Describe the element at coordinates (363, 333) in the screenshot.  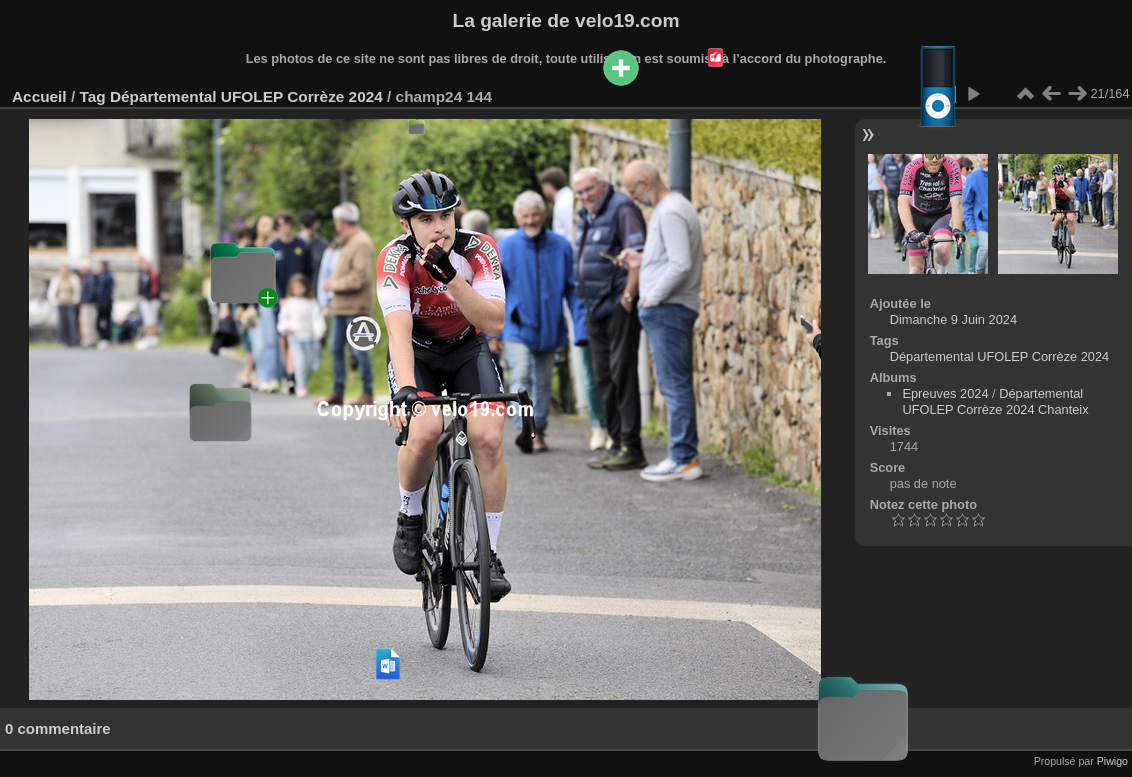
I see `open software updater to check for system updates` at that location.